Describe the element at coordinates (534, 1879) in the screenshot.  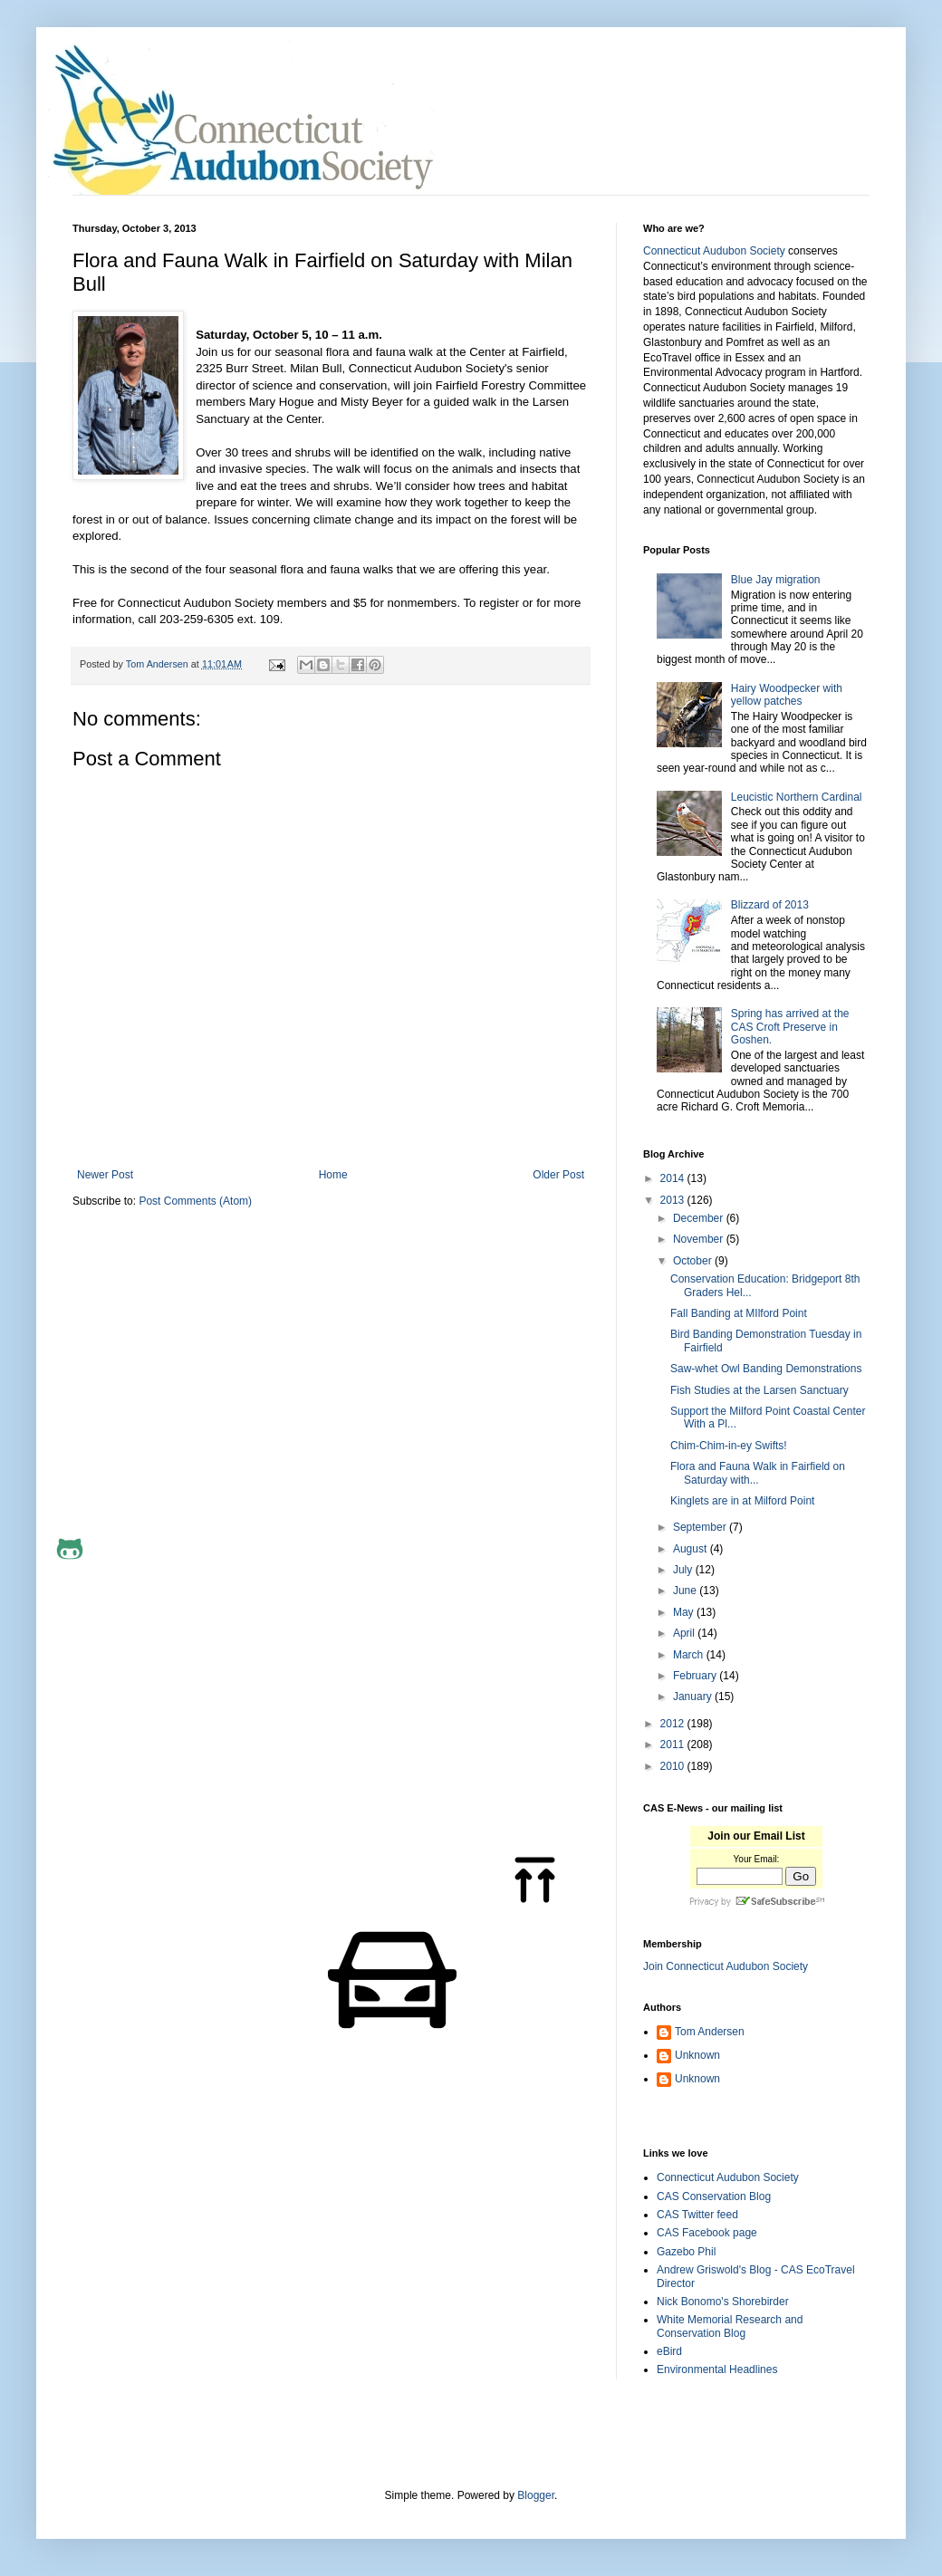
I see `upload multiple files` at that location.